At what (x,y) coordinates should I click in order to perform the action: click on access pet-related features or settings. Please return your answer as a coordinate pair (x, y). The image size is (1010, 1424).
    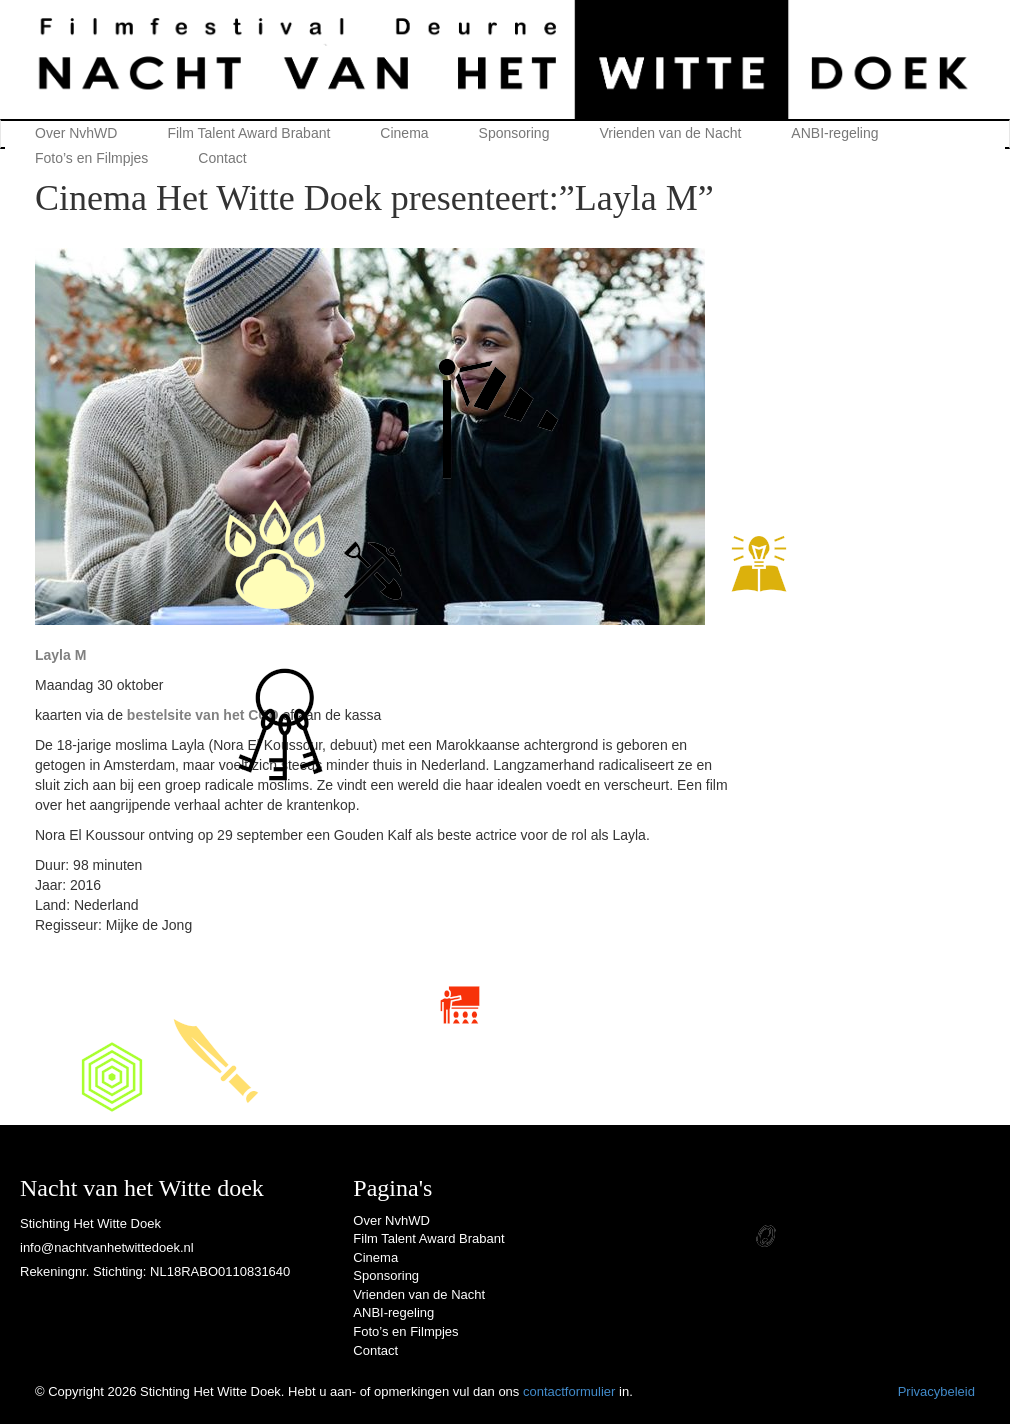
    Looking at the image, I should click on (274, 554).